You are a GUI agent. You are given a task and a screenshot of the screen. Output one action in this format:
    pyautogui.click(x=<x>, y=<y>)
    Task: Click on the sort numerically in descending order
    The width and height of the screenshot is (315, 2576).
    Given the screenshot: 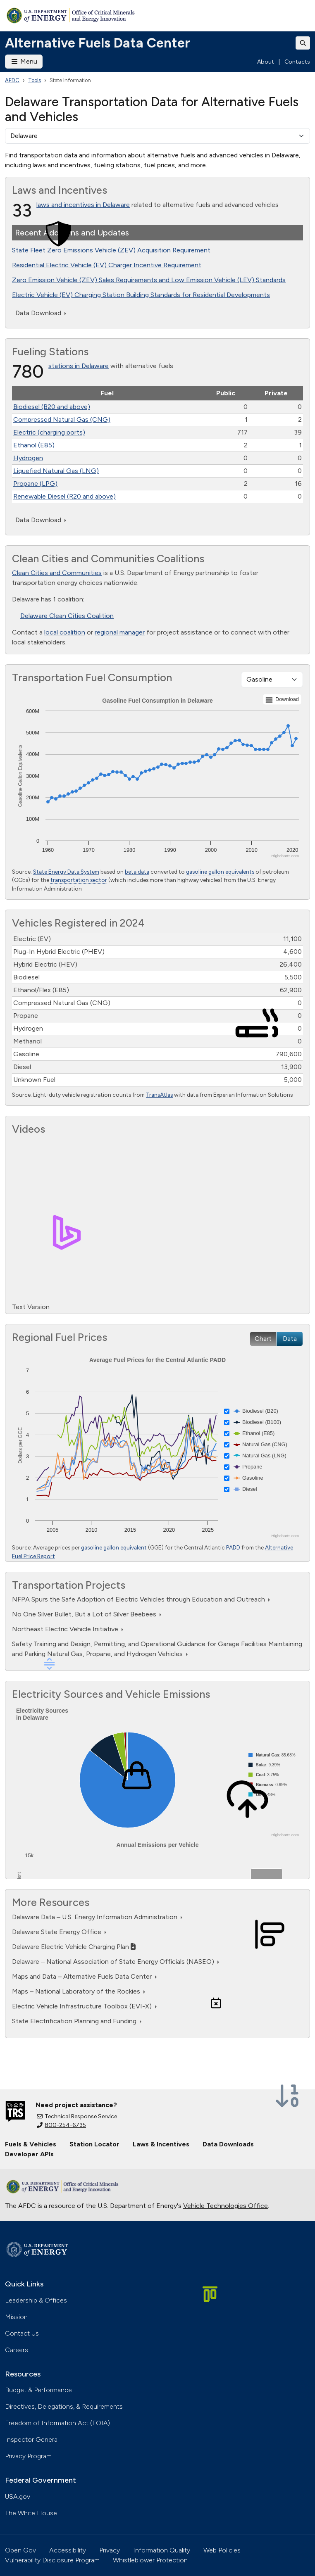 What is the action you would take?
    pyautogui.click(x=288, y=2096)
    